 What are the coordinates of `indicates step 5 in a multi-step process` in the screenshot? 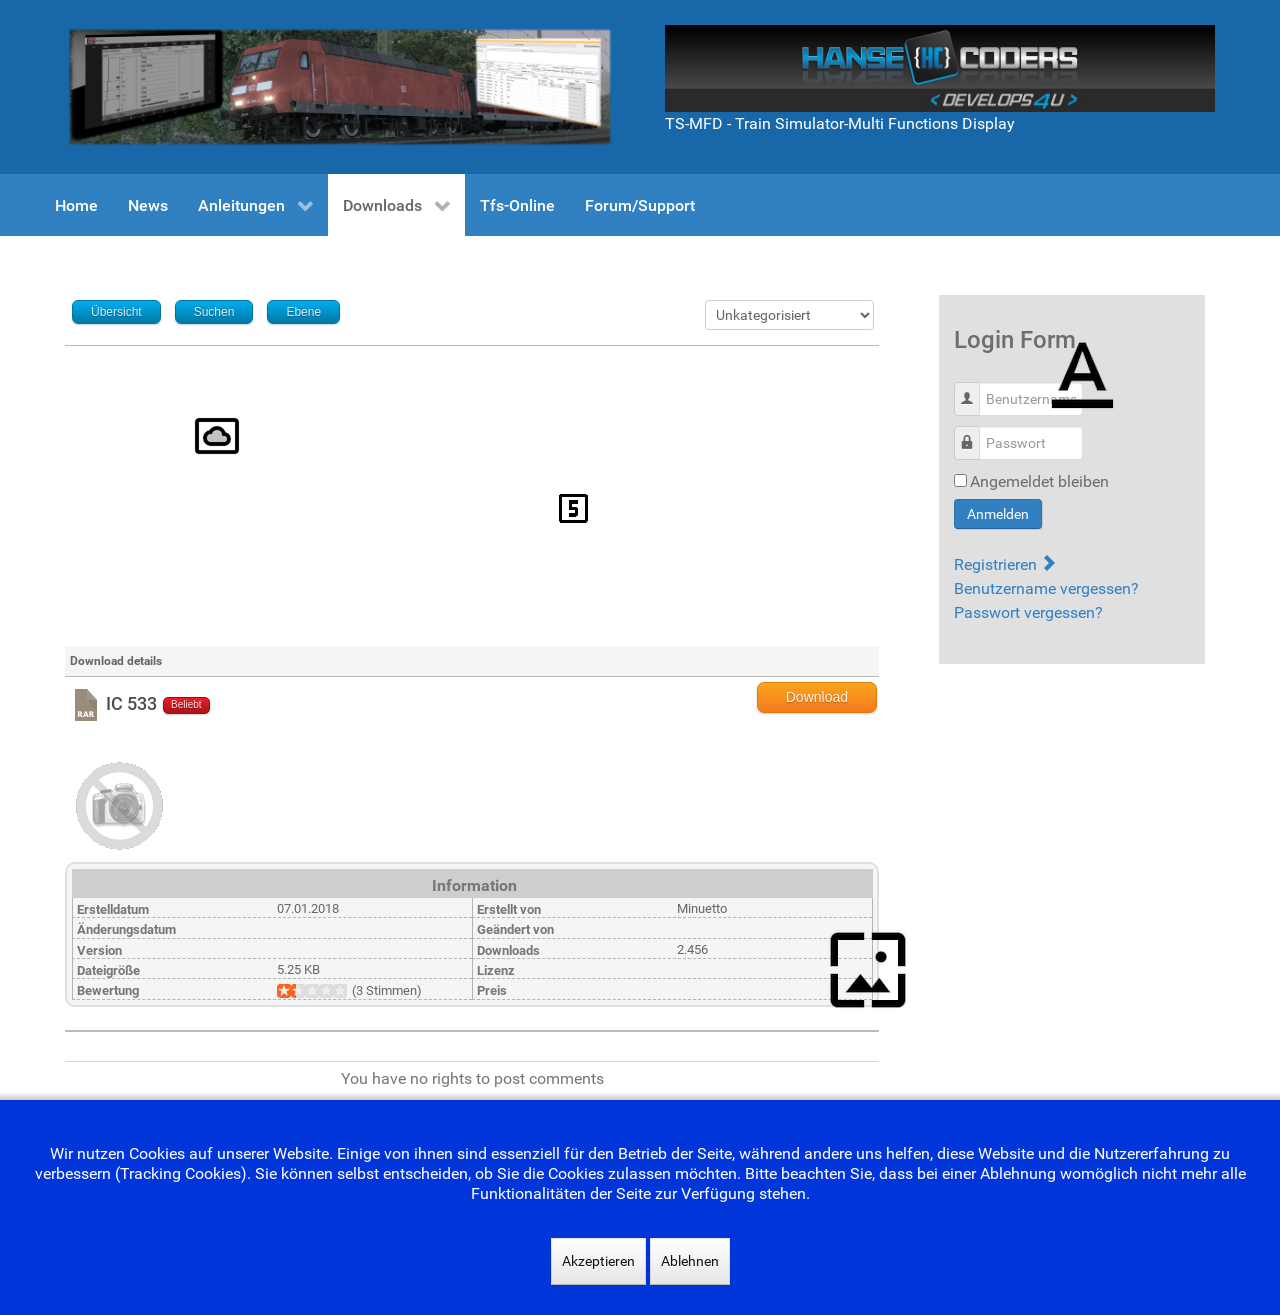 It's located at (573, 508).